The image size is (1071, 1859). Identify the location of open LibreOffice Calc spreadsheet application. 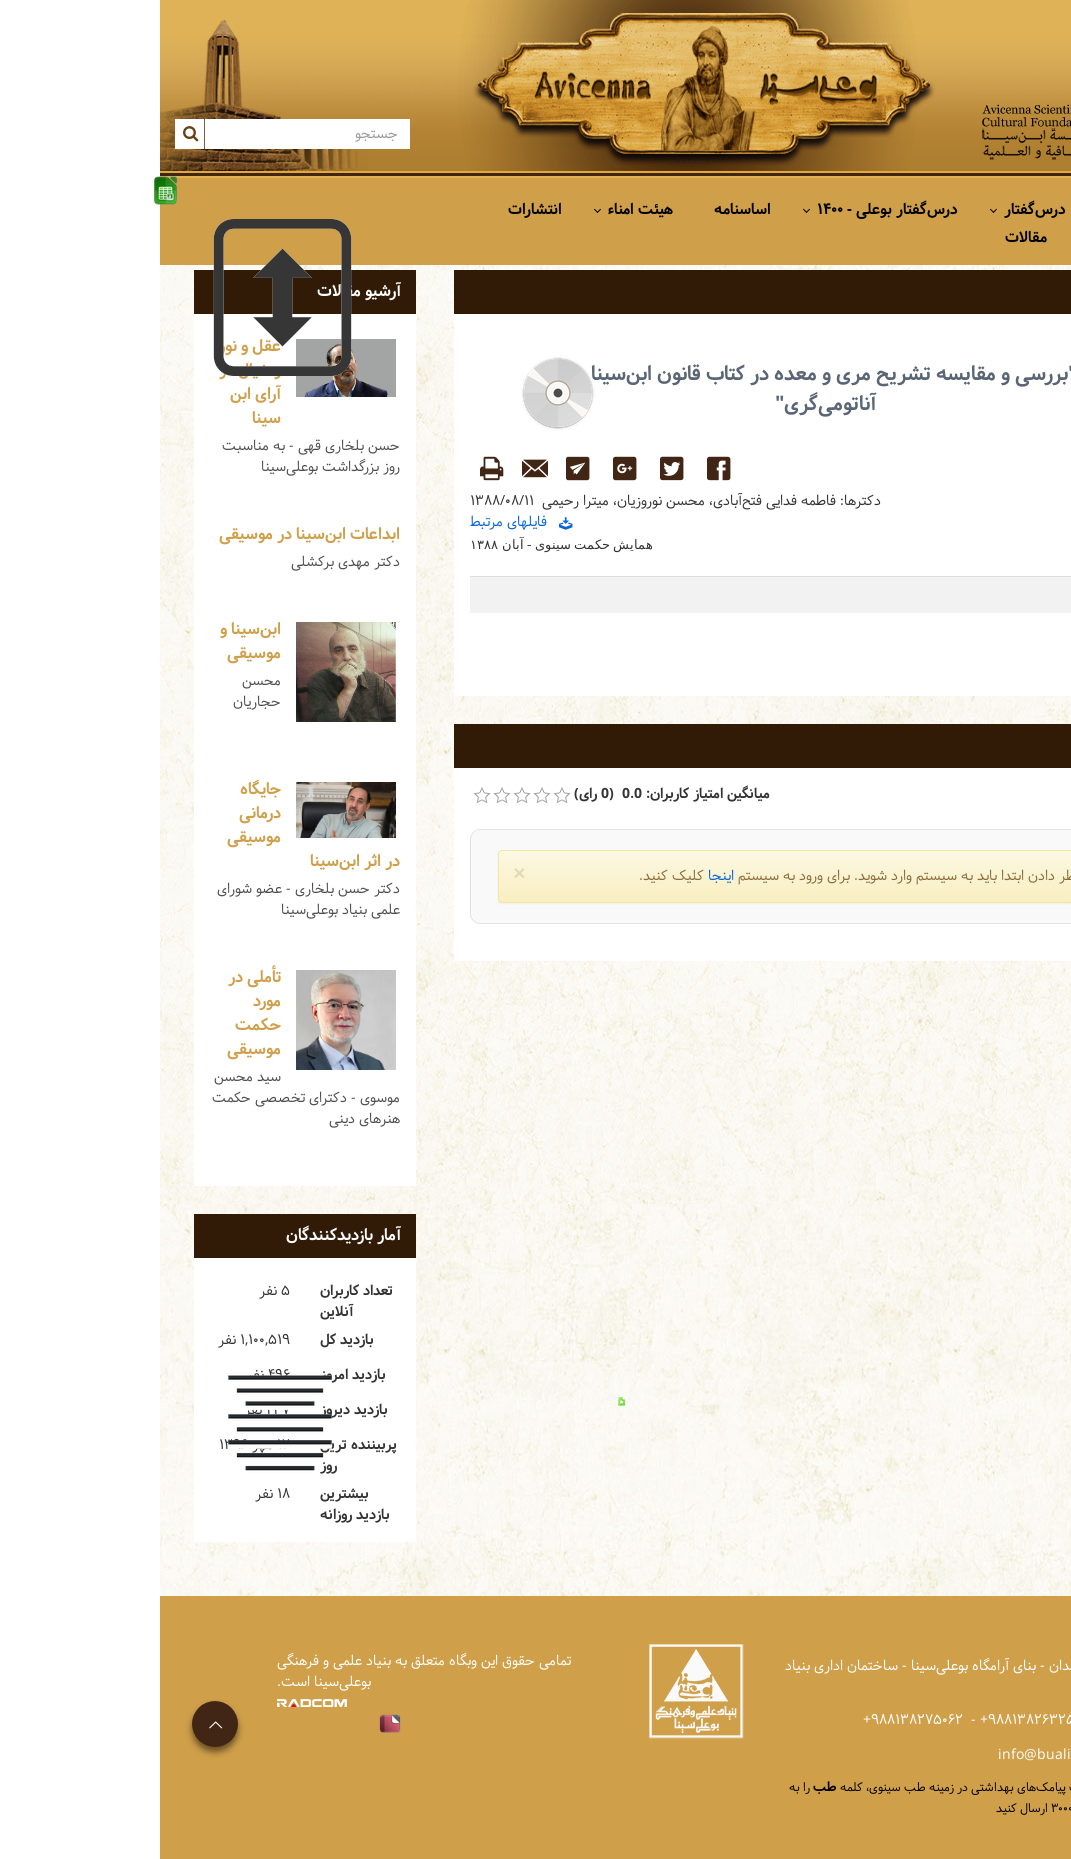
(165, 190).